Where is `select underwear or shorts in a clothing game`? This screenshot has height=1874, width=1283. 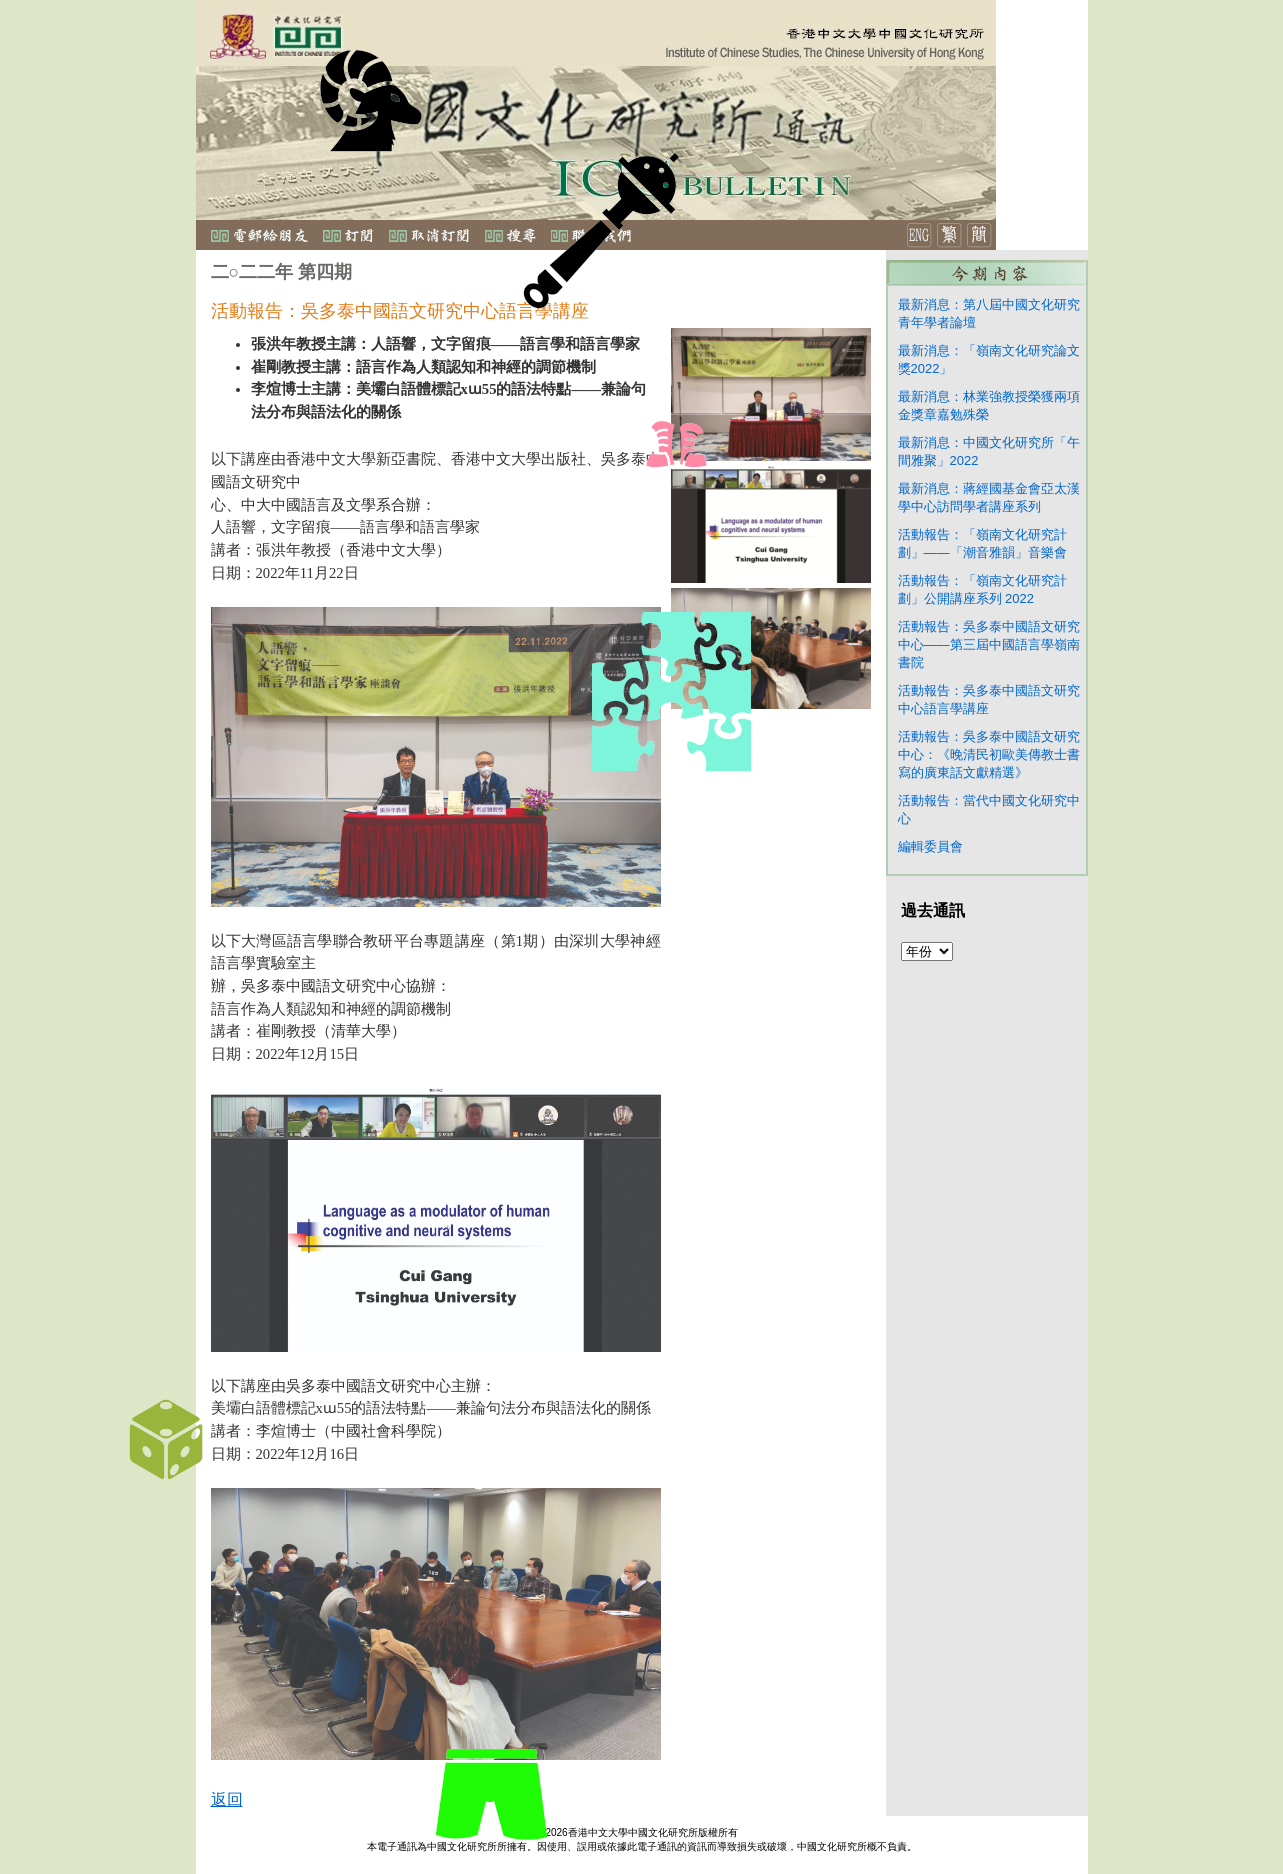
select underwear or shorts in a clothing game is located at coordinates (491, 1794).